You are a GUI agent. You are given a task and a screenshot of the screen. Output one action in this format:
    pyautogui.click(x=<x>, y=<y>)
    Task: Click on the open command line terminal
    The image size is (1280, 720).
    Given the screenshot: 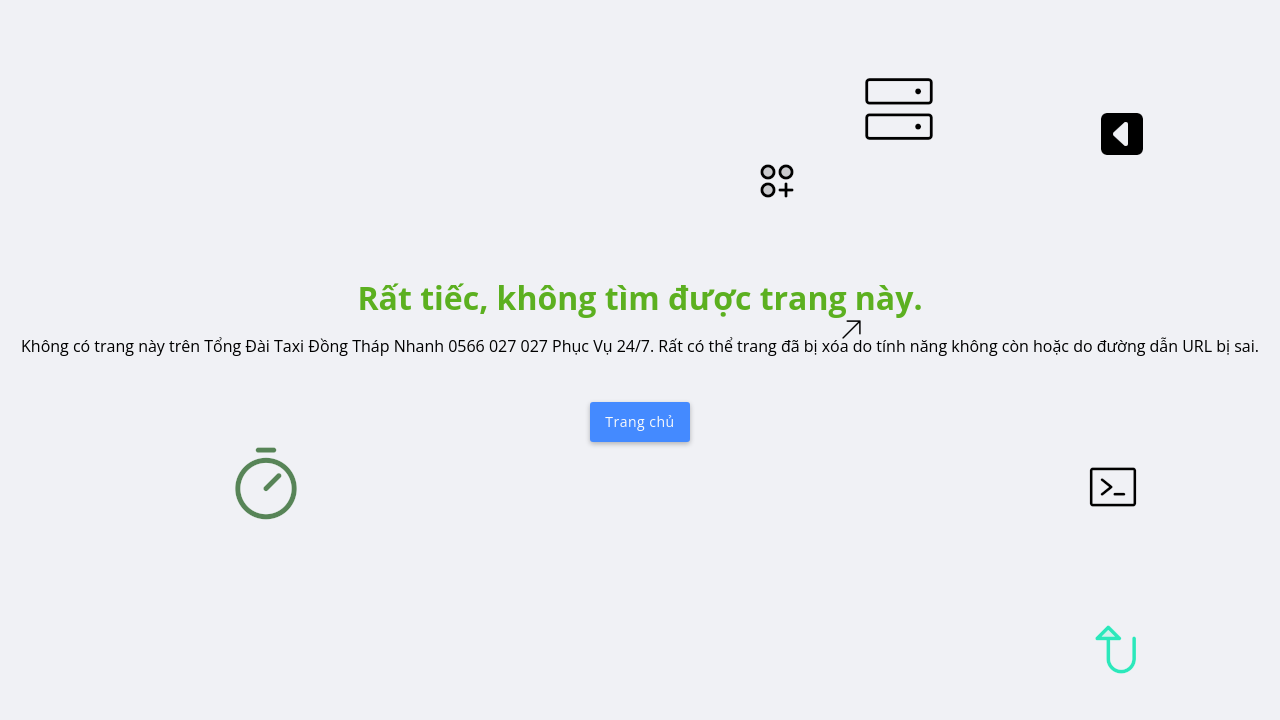 What is the action you would take?
    pyautogui.click(x=1113, y=487)
    